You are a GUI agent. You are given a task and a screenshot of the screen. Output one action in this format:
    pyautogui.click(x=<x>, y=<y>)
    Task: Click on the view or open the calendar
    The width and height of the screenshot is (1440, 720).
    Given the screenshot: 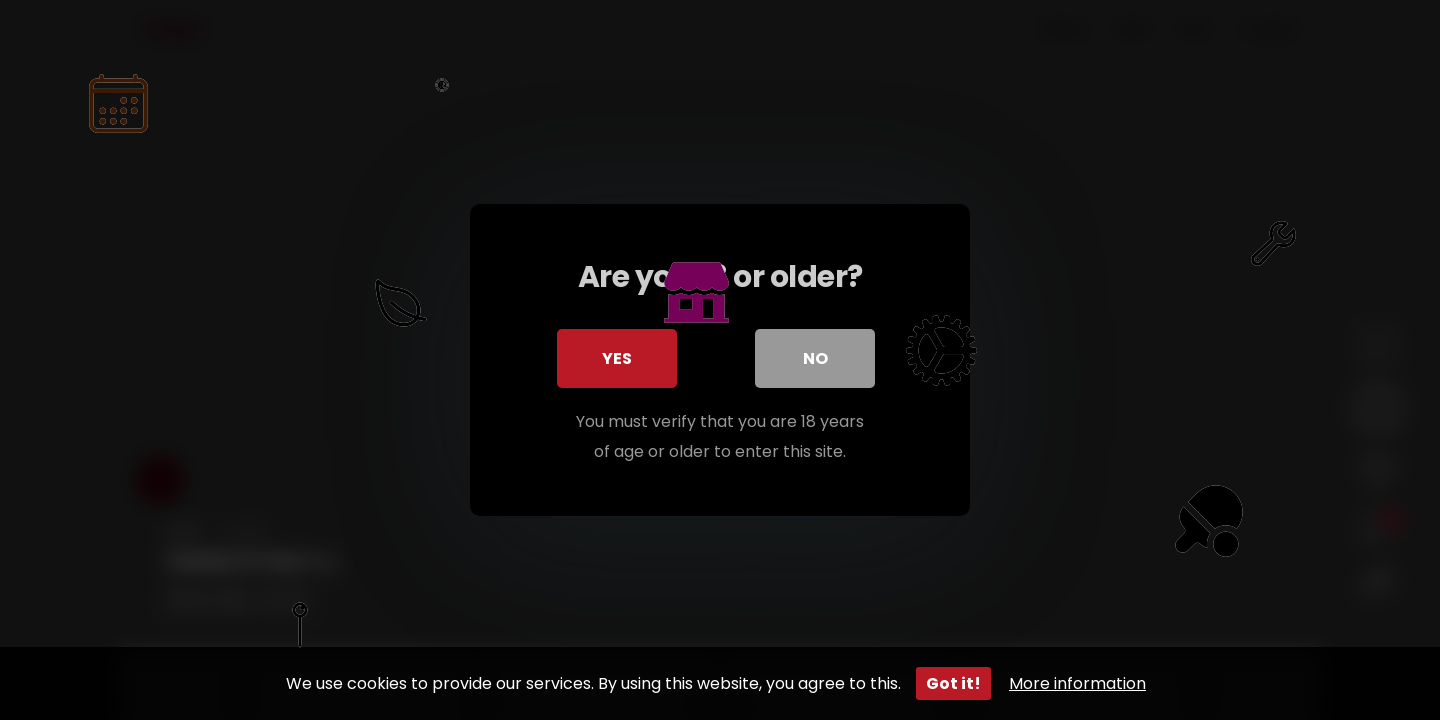 What is the action you would take?
    pyautogui.click(x=118, y=103)
    